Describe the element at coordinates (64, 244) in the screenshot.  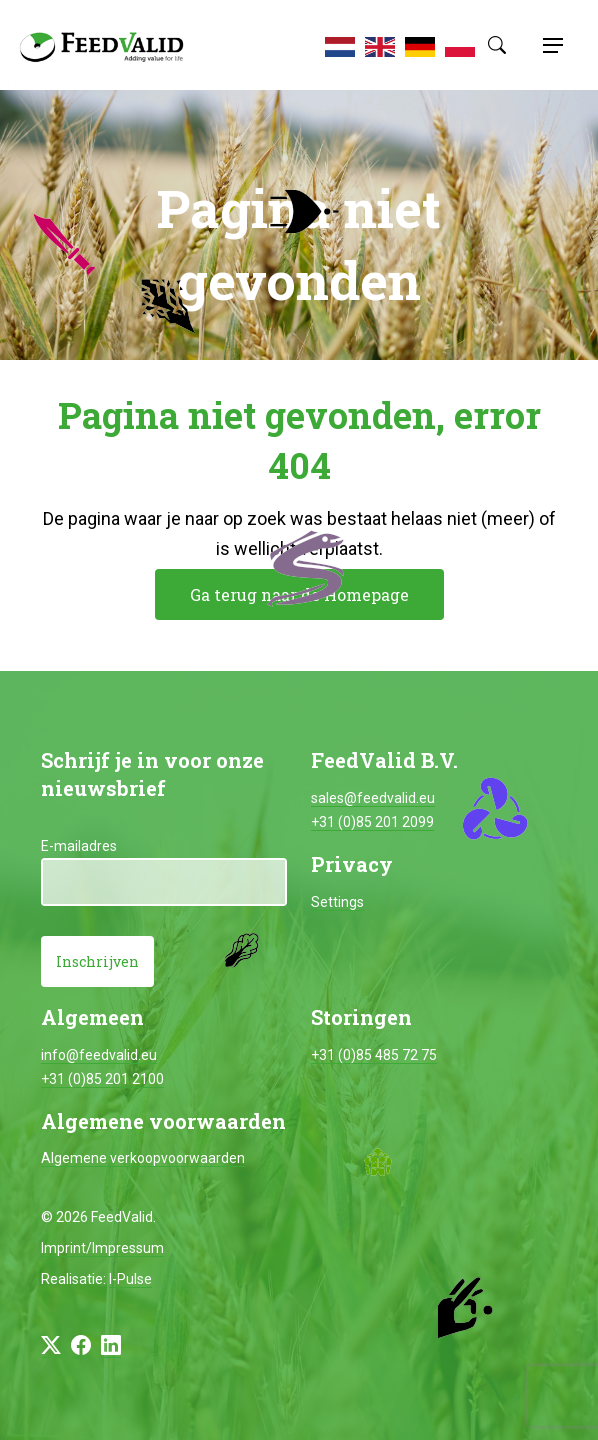
I see `equip a knife or melee weapon` at that location.